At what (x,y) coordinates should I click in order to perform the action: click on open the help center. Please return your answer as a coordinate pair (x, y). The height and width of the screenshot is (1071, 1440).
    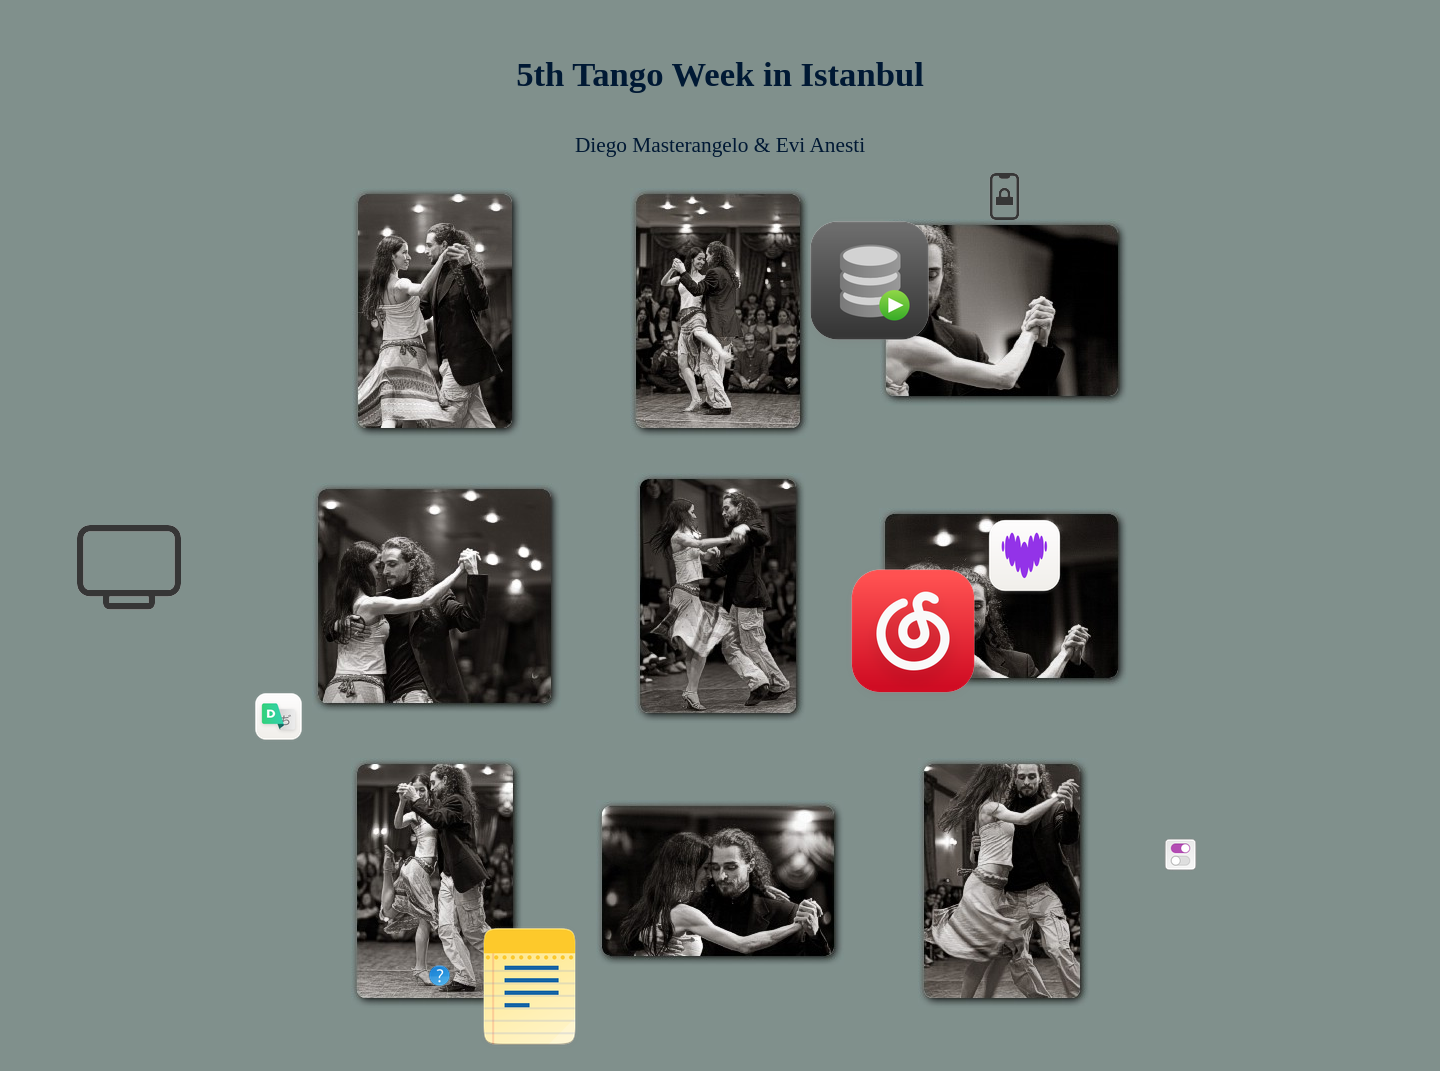
    Looking at the image, I should click on (439, 975).